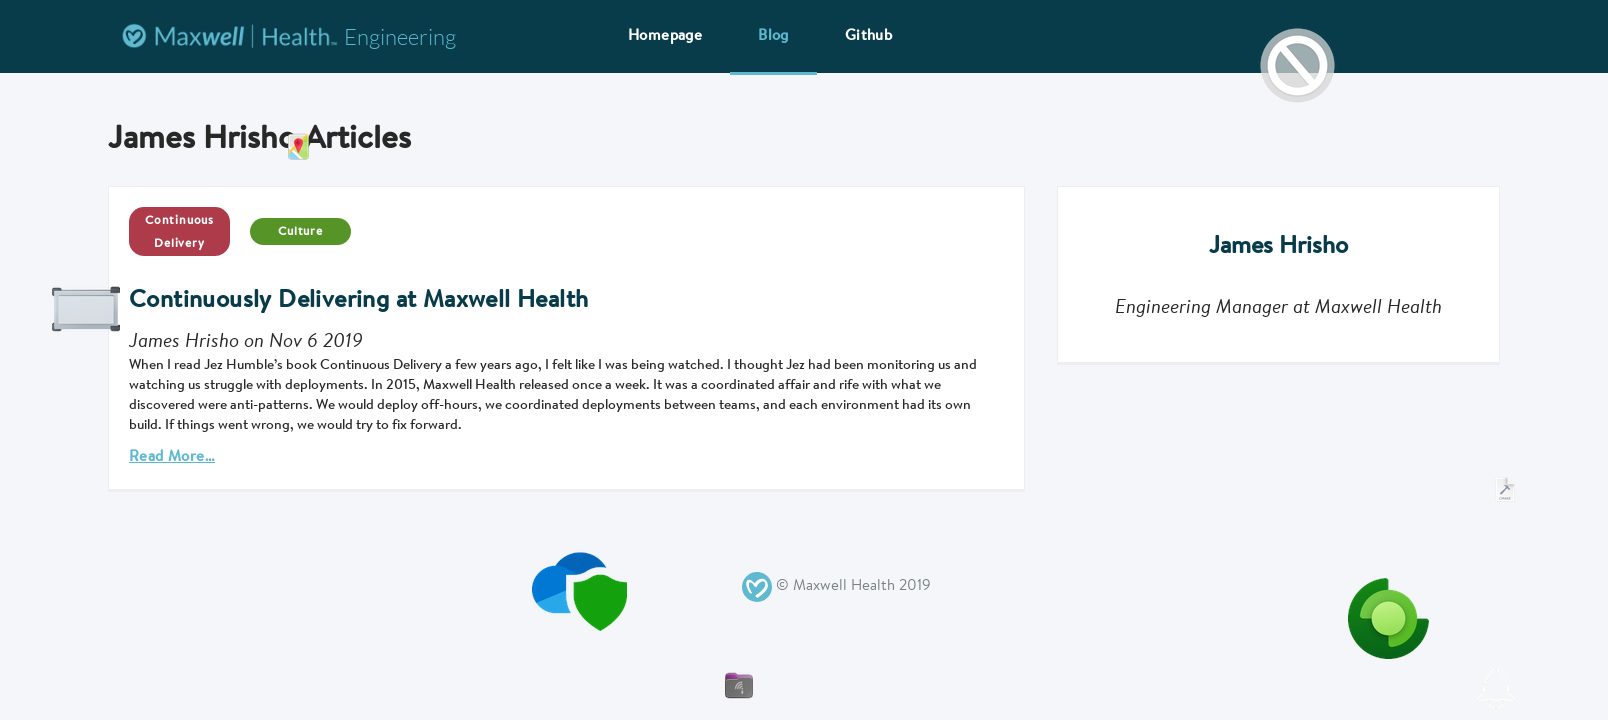 This screenshot has width=1608, height=720. I want to click on geo+json file containing geographic data, so click(298, 146).